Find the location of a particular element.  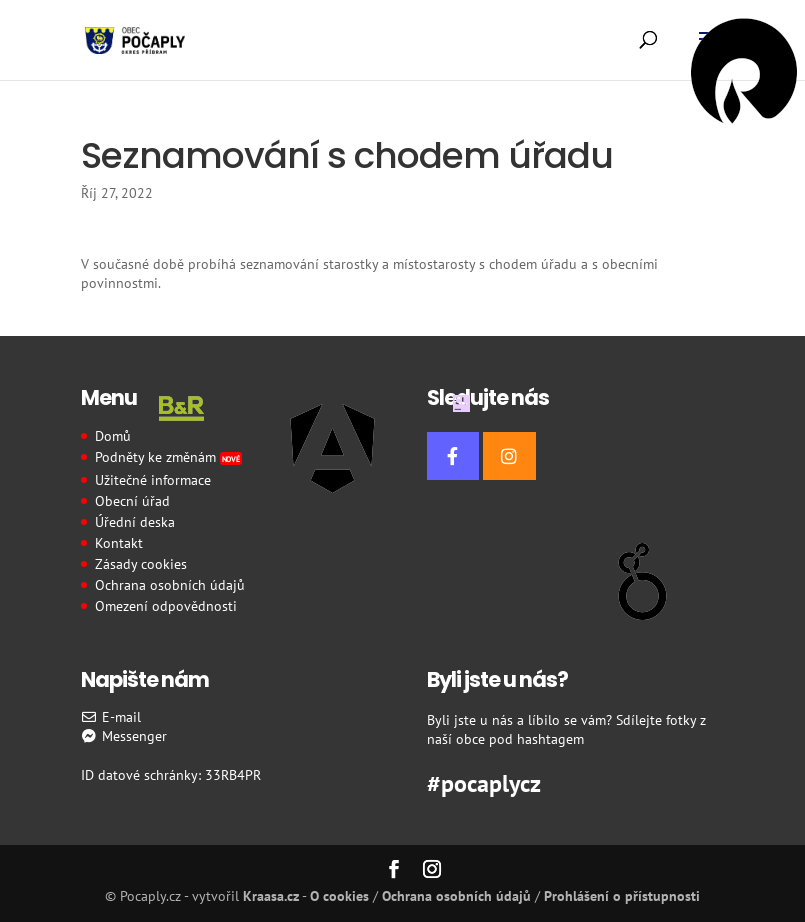

open CLion IDE is located at coordinates (461, 403).